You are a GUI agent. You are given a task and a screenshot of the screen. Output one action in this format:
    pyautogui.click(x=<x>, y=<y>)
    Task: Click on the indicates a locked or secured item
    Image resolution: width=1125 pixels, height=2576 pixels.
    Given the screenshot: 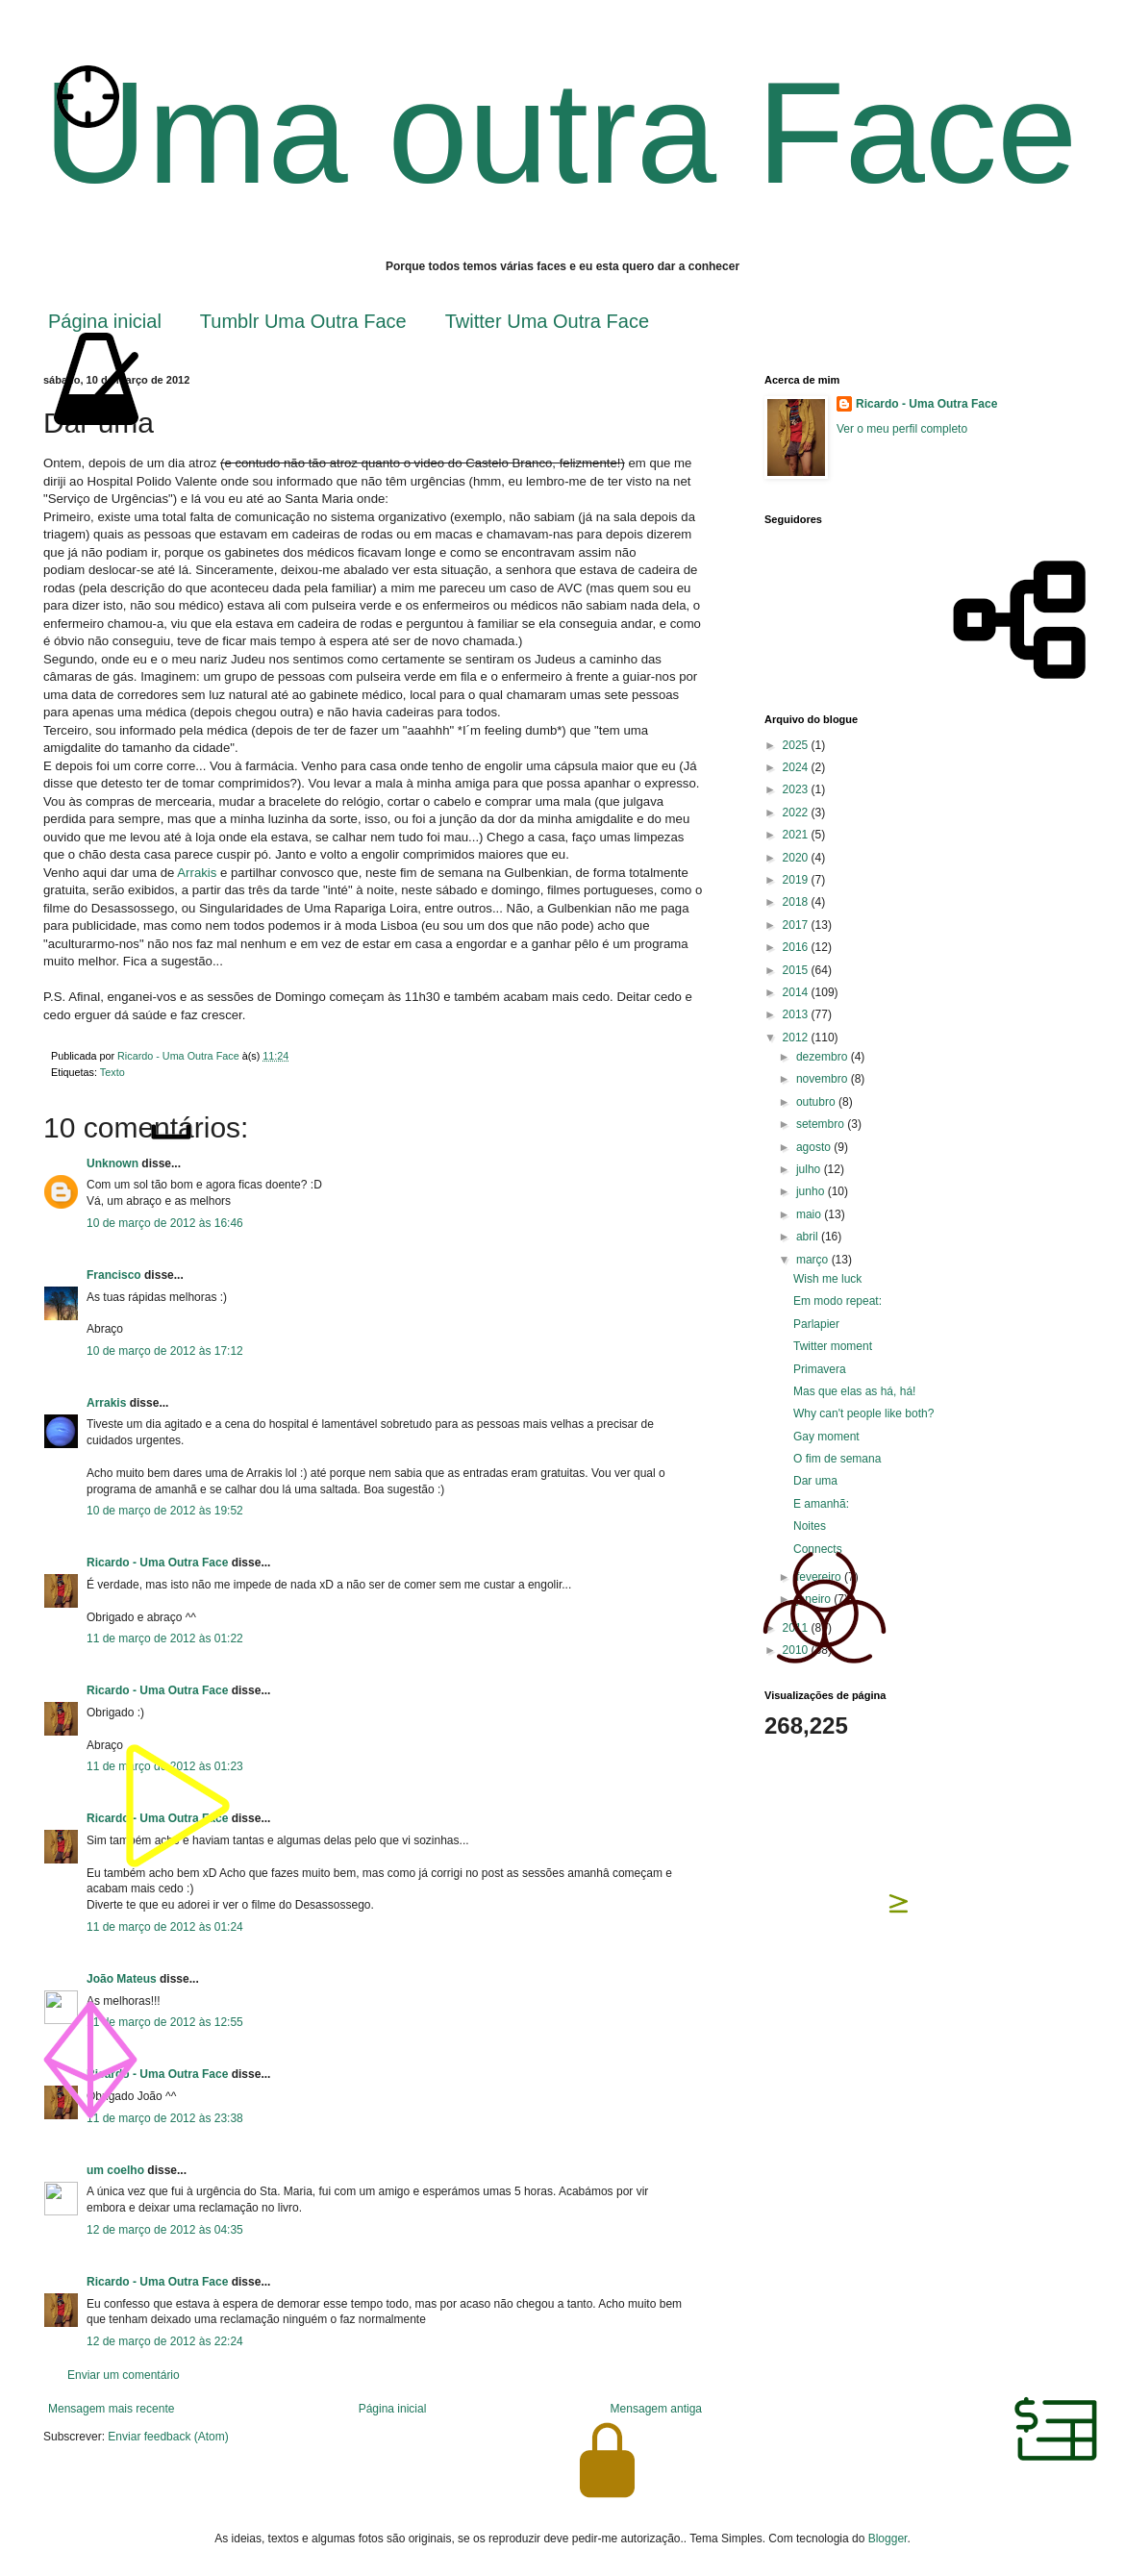 What is the action you would take?
    pyautogui.click(x=607, y=2460)
    